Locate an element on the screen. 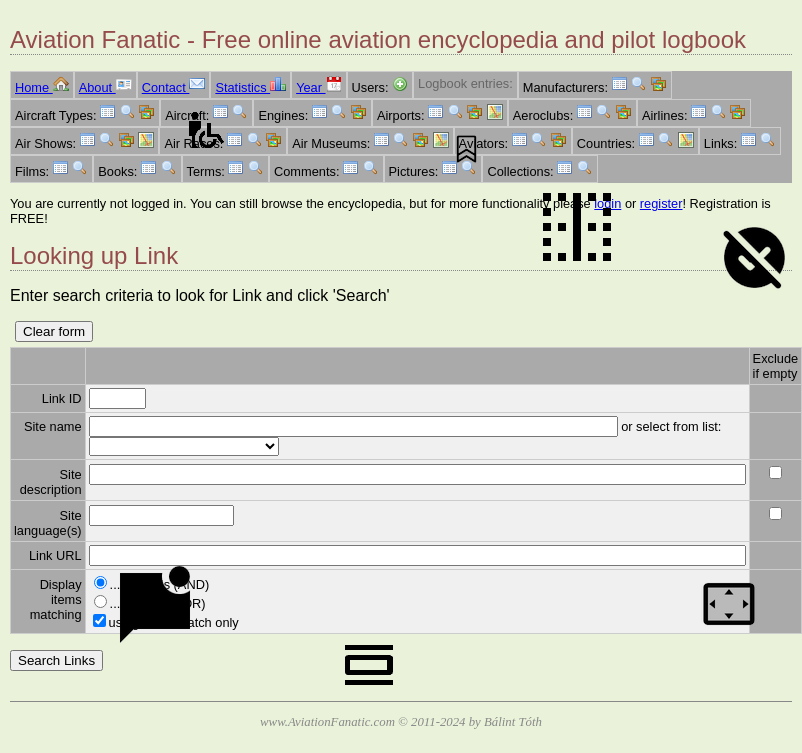 This screenshot has height=753, width=802. adjust display overscan settings is located at coordinates (729, 604).